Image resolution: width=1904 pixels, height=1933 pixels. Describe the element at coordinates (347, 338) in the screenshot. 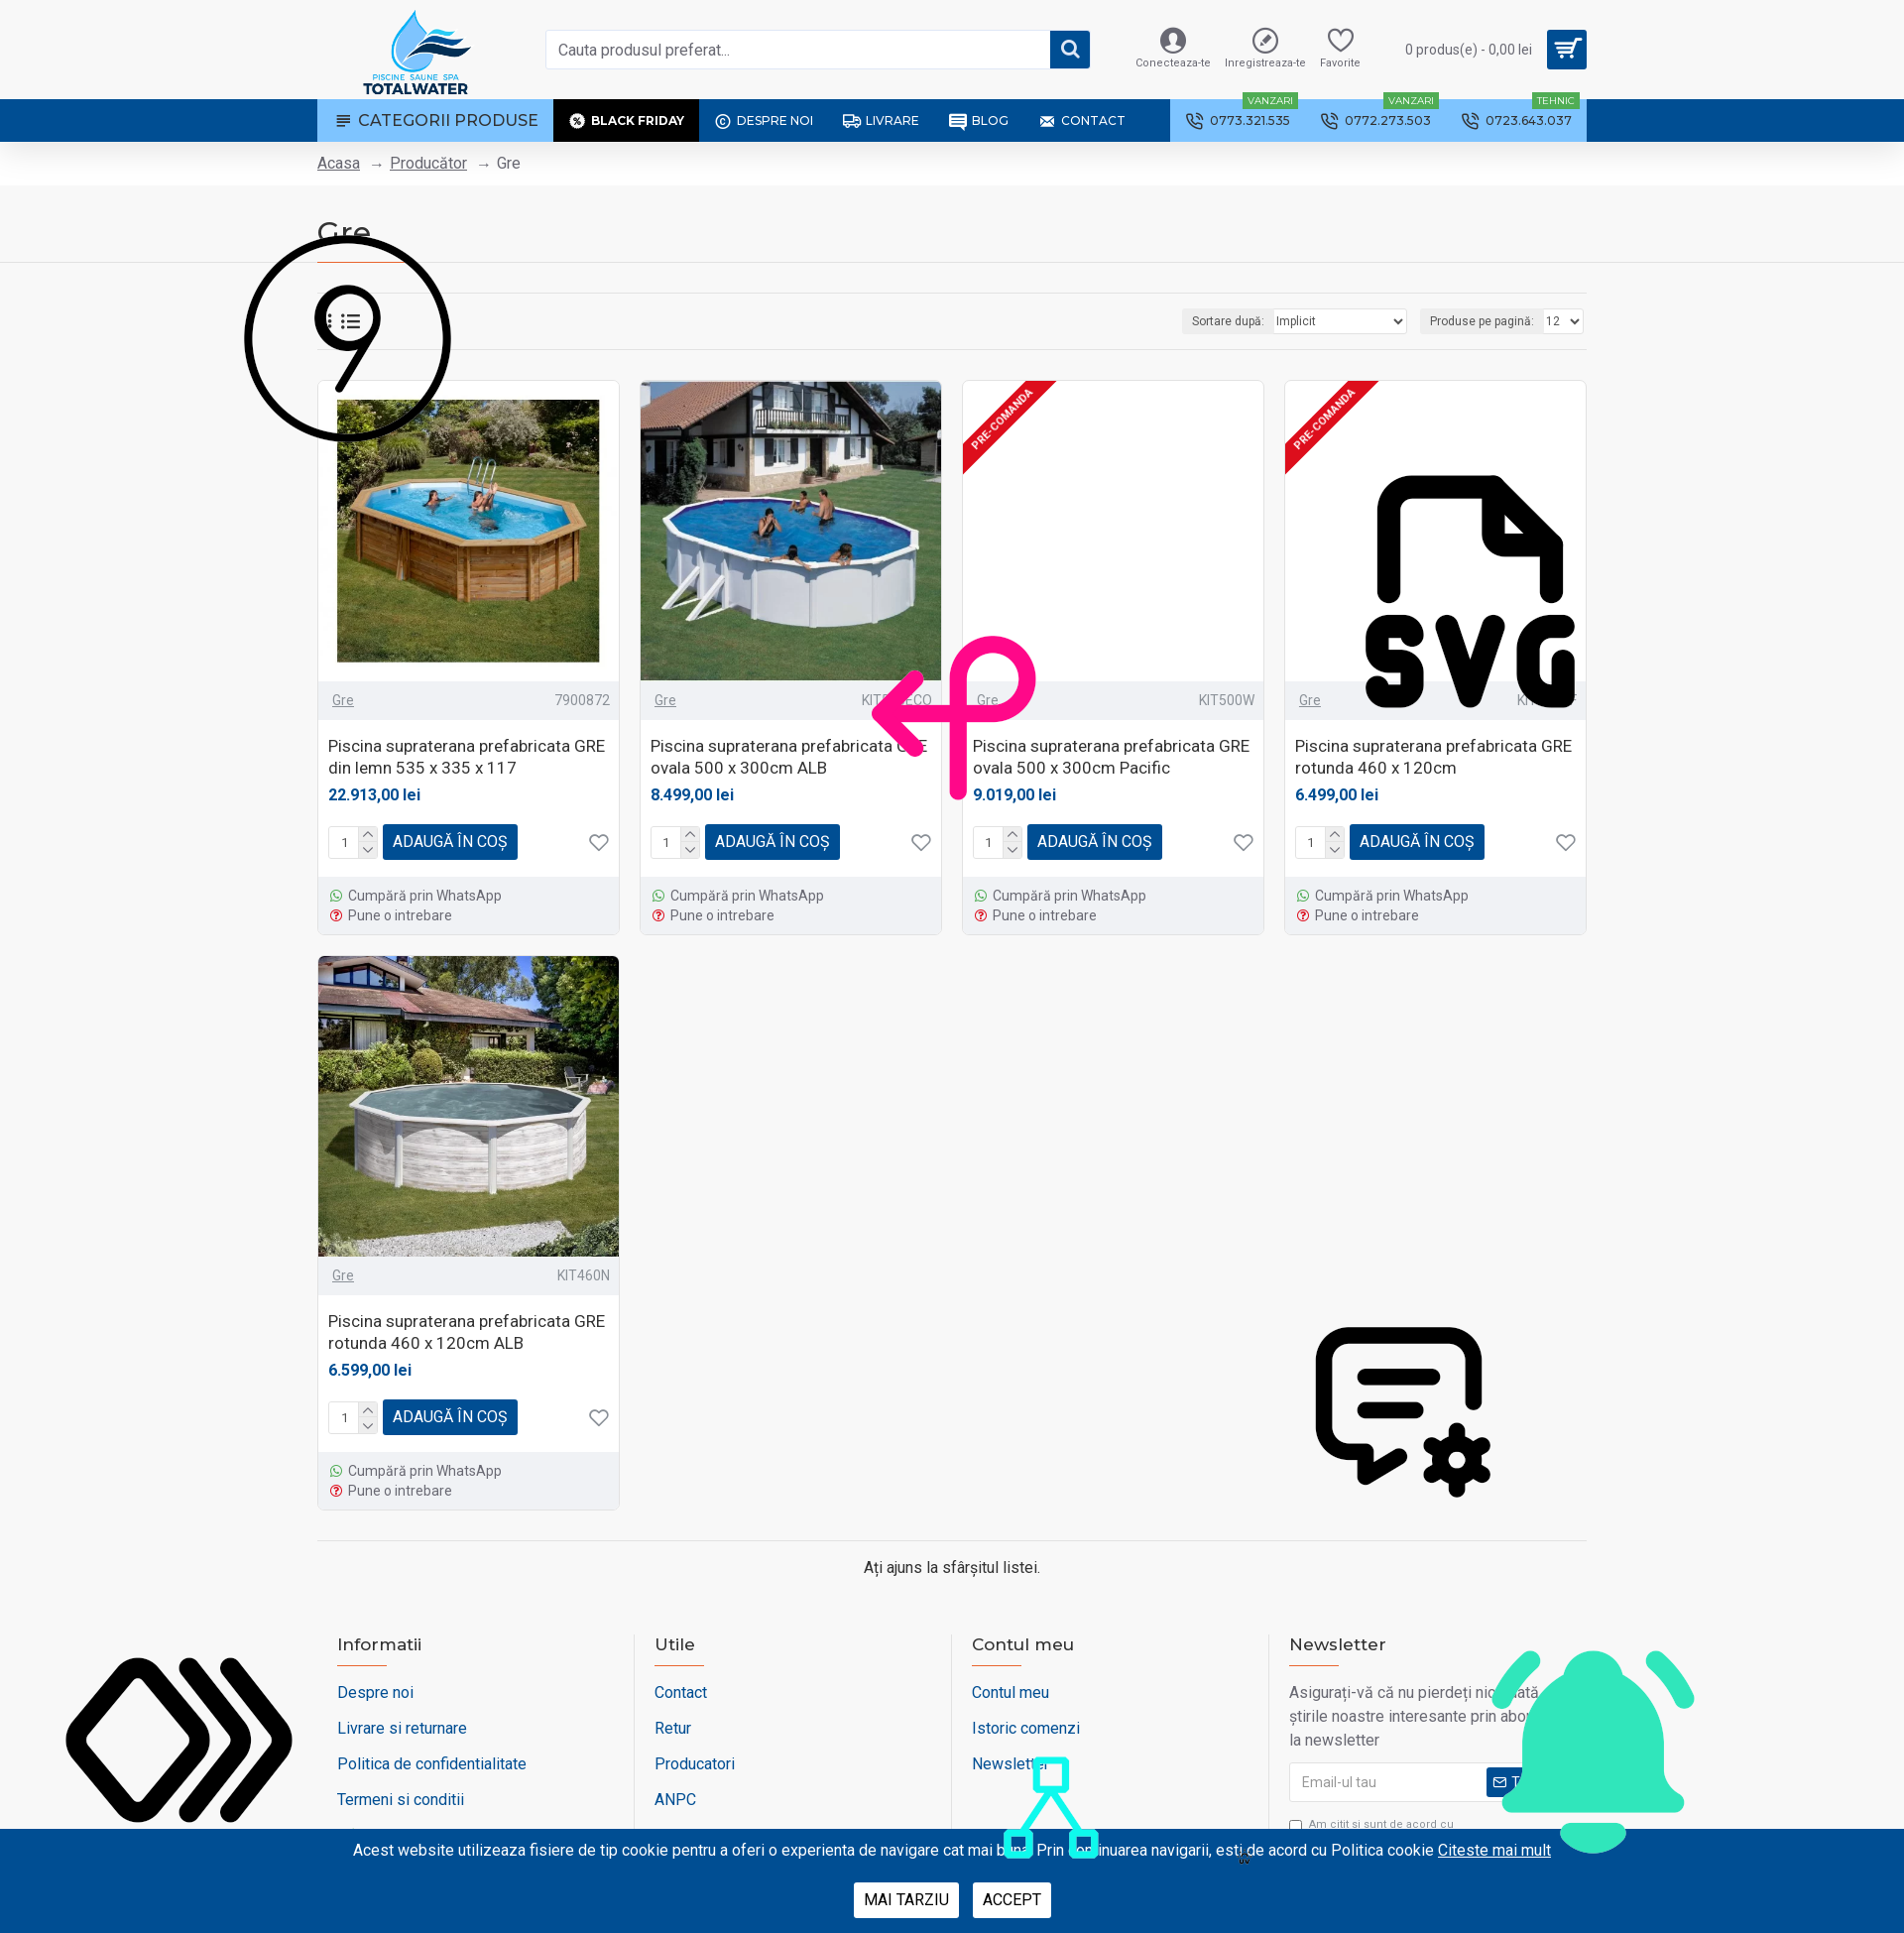

I see `indicates nine items or notifications` at that location.